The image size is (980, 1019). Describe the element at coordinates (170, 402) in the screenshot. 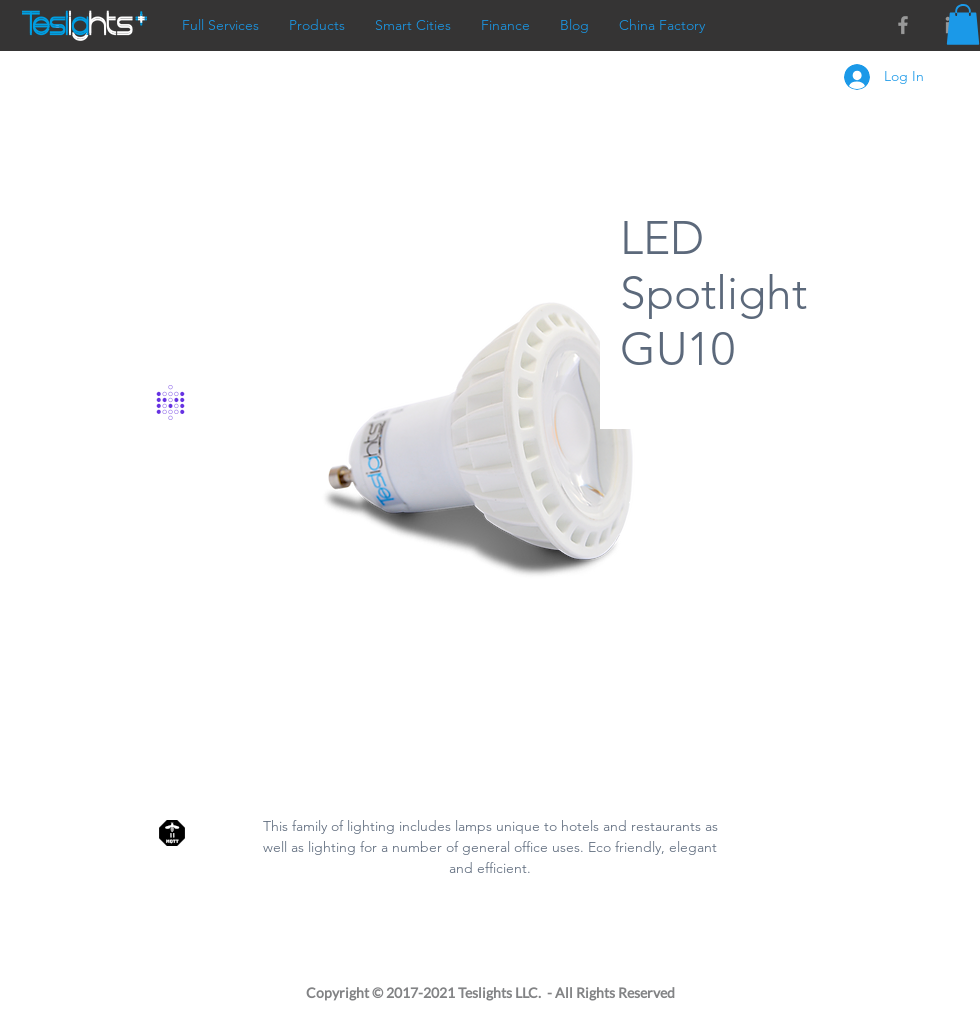

I see `open metabase analytics dashboard` at that location.